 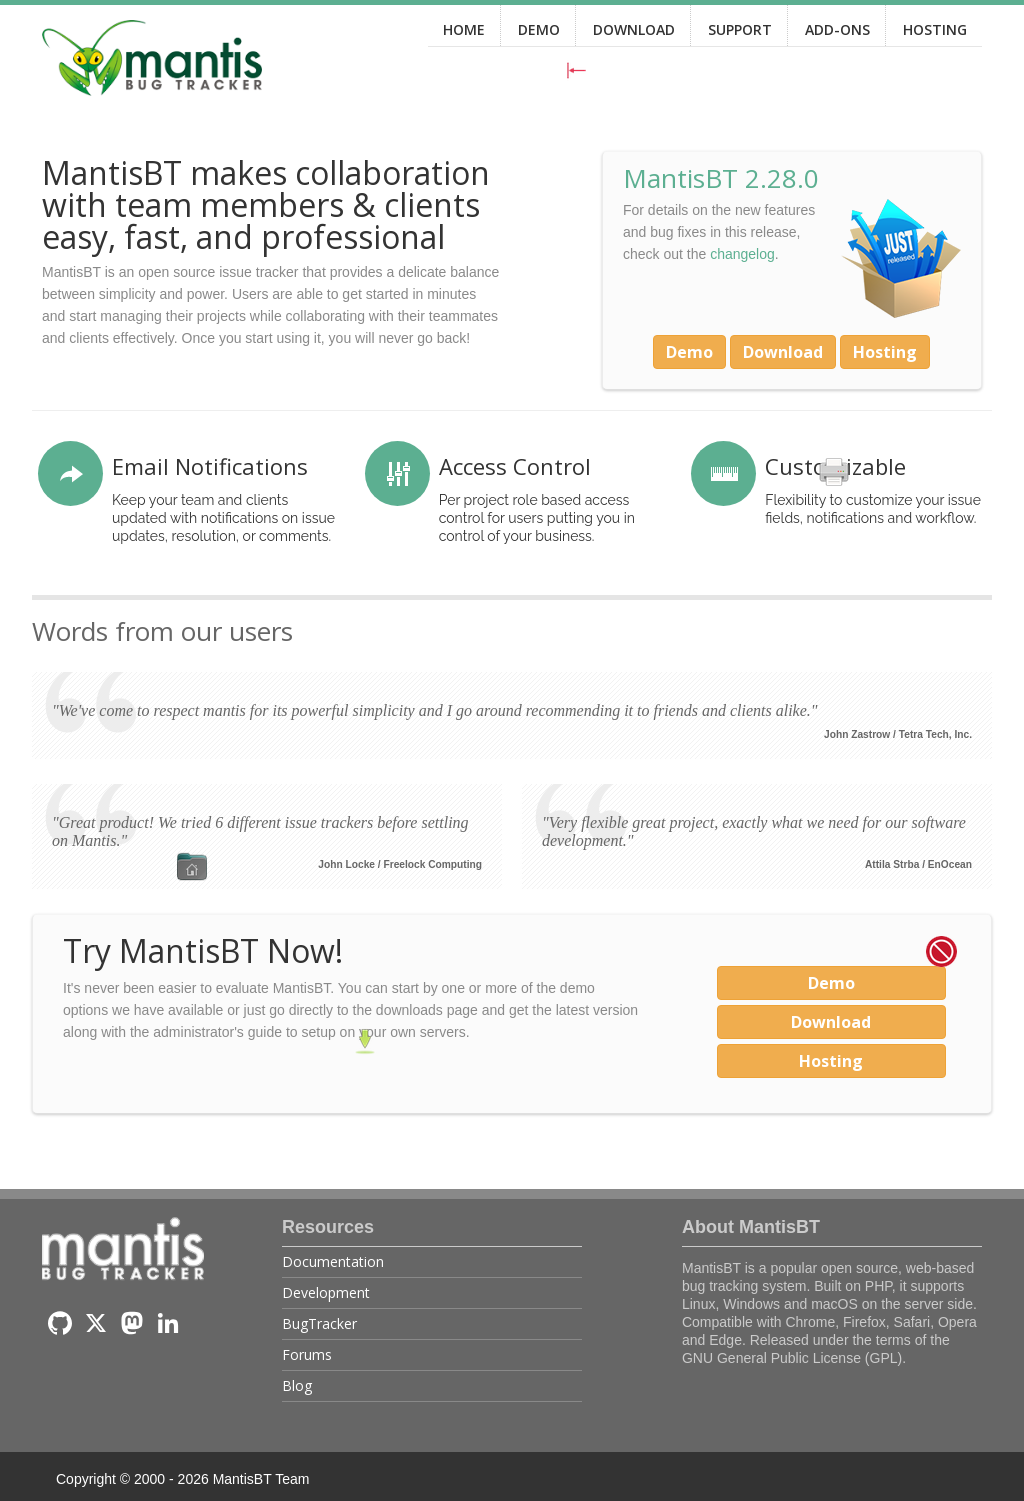 What do you see at coordinates (576, 70) in the screenshot?
I see `go to the first item in a list or sequence` at bounding box center [576, 70].